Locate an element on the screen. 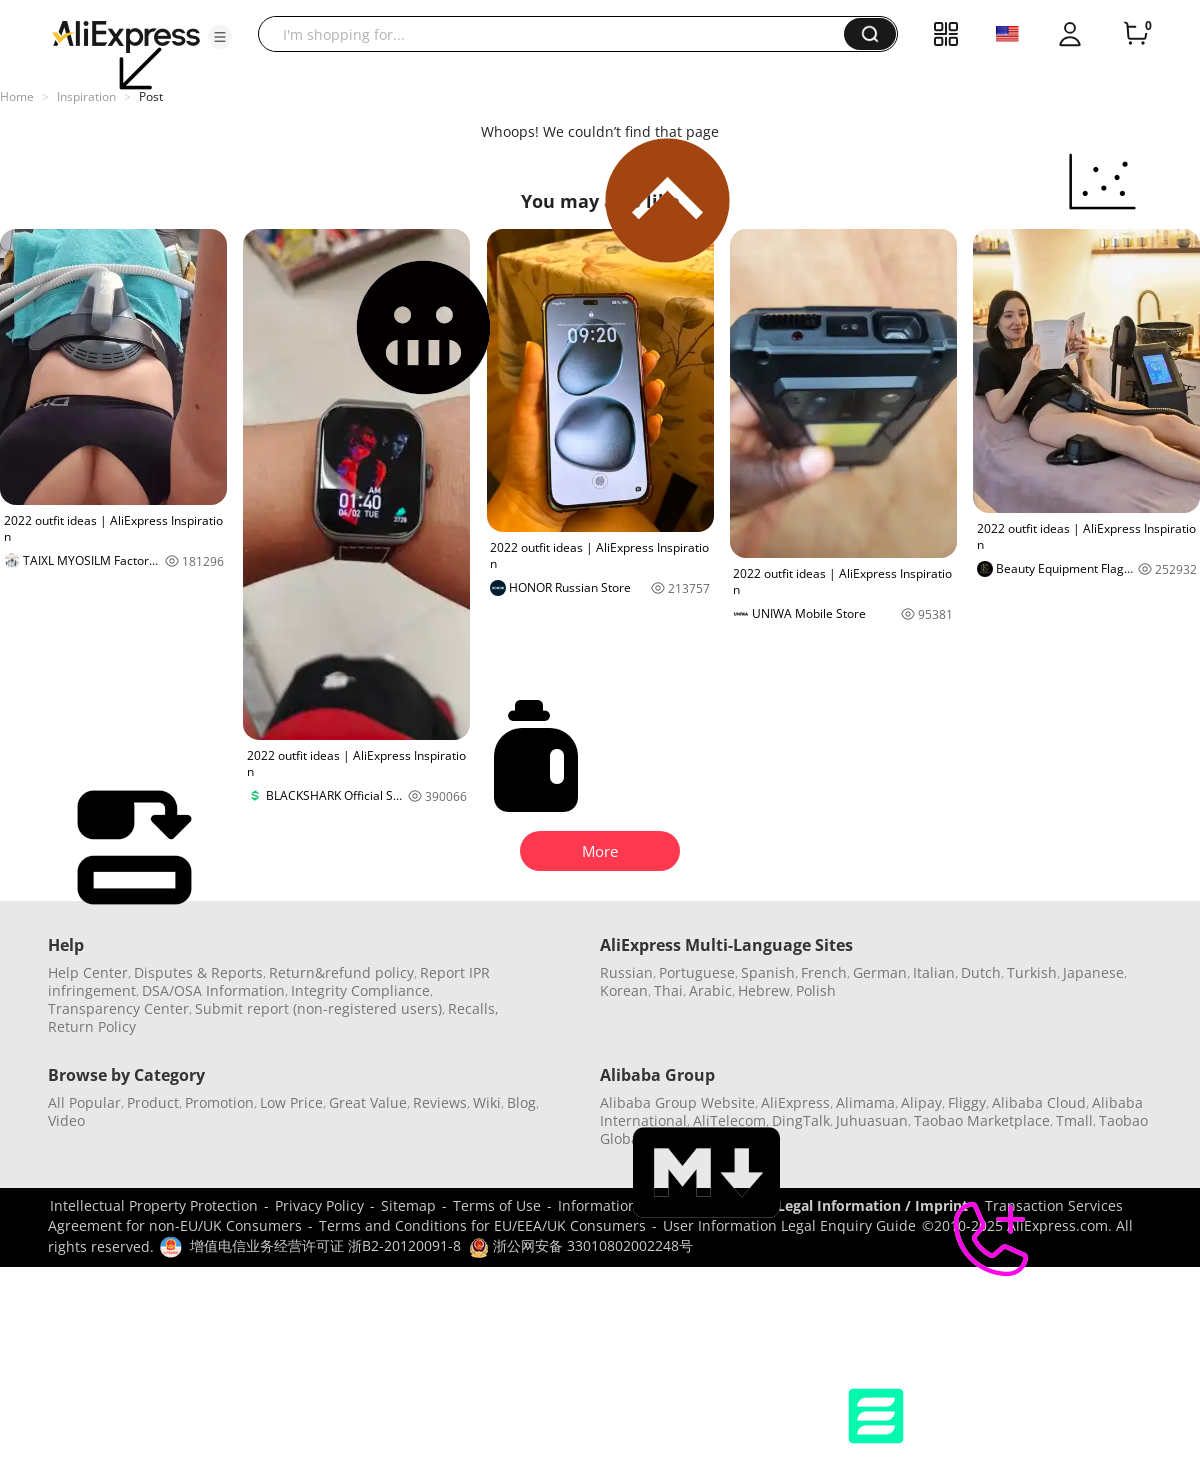  scroll to top of page is located at coordinates (667, 200).